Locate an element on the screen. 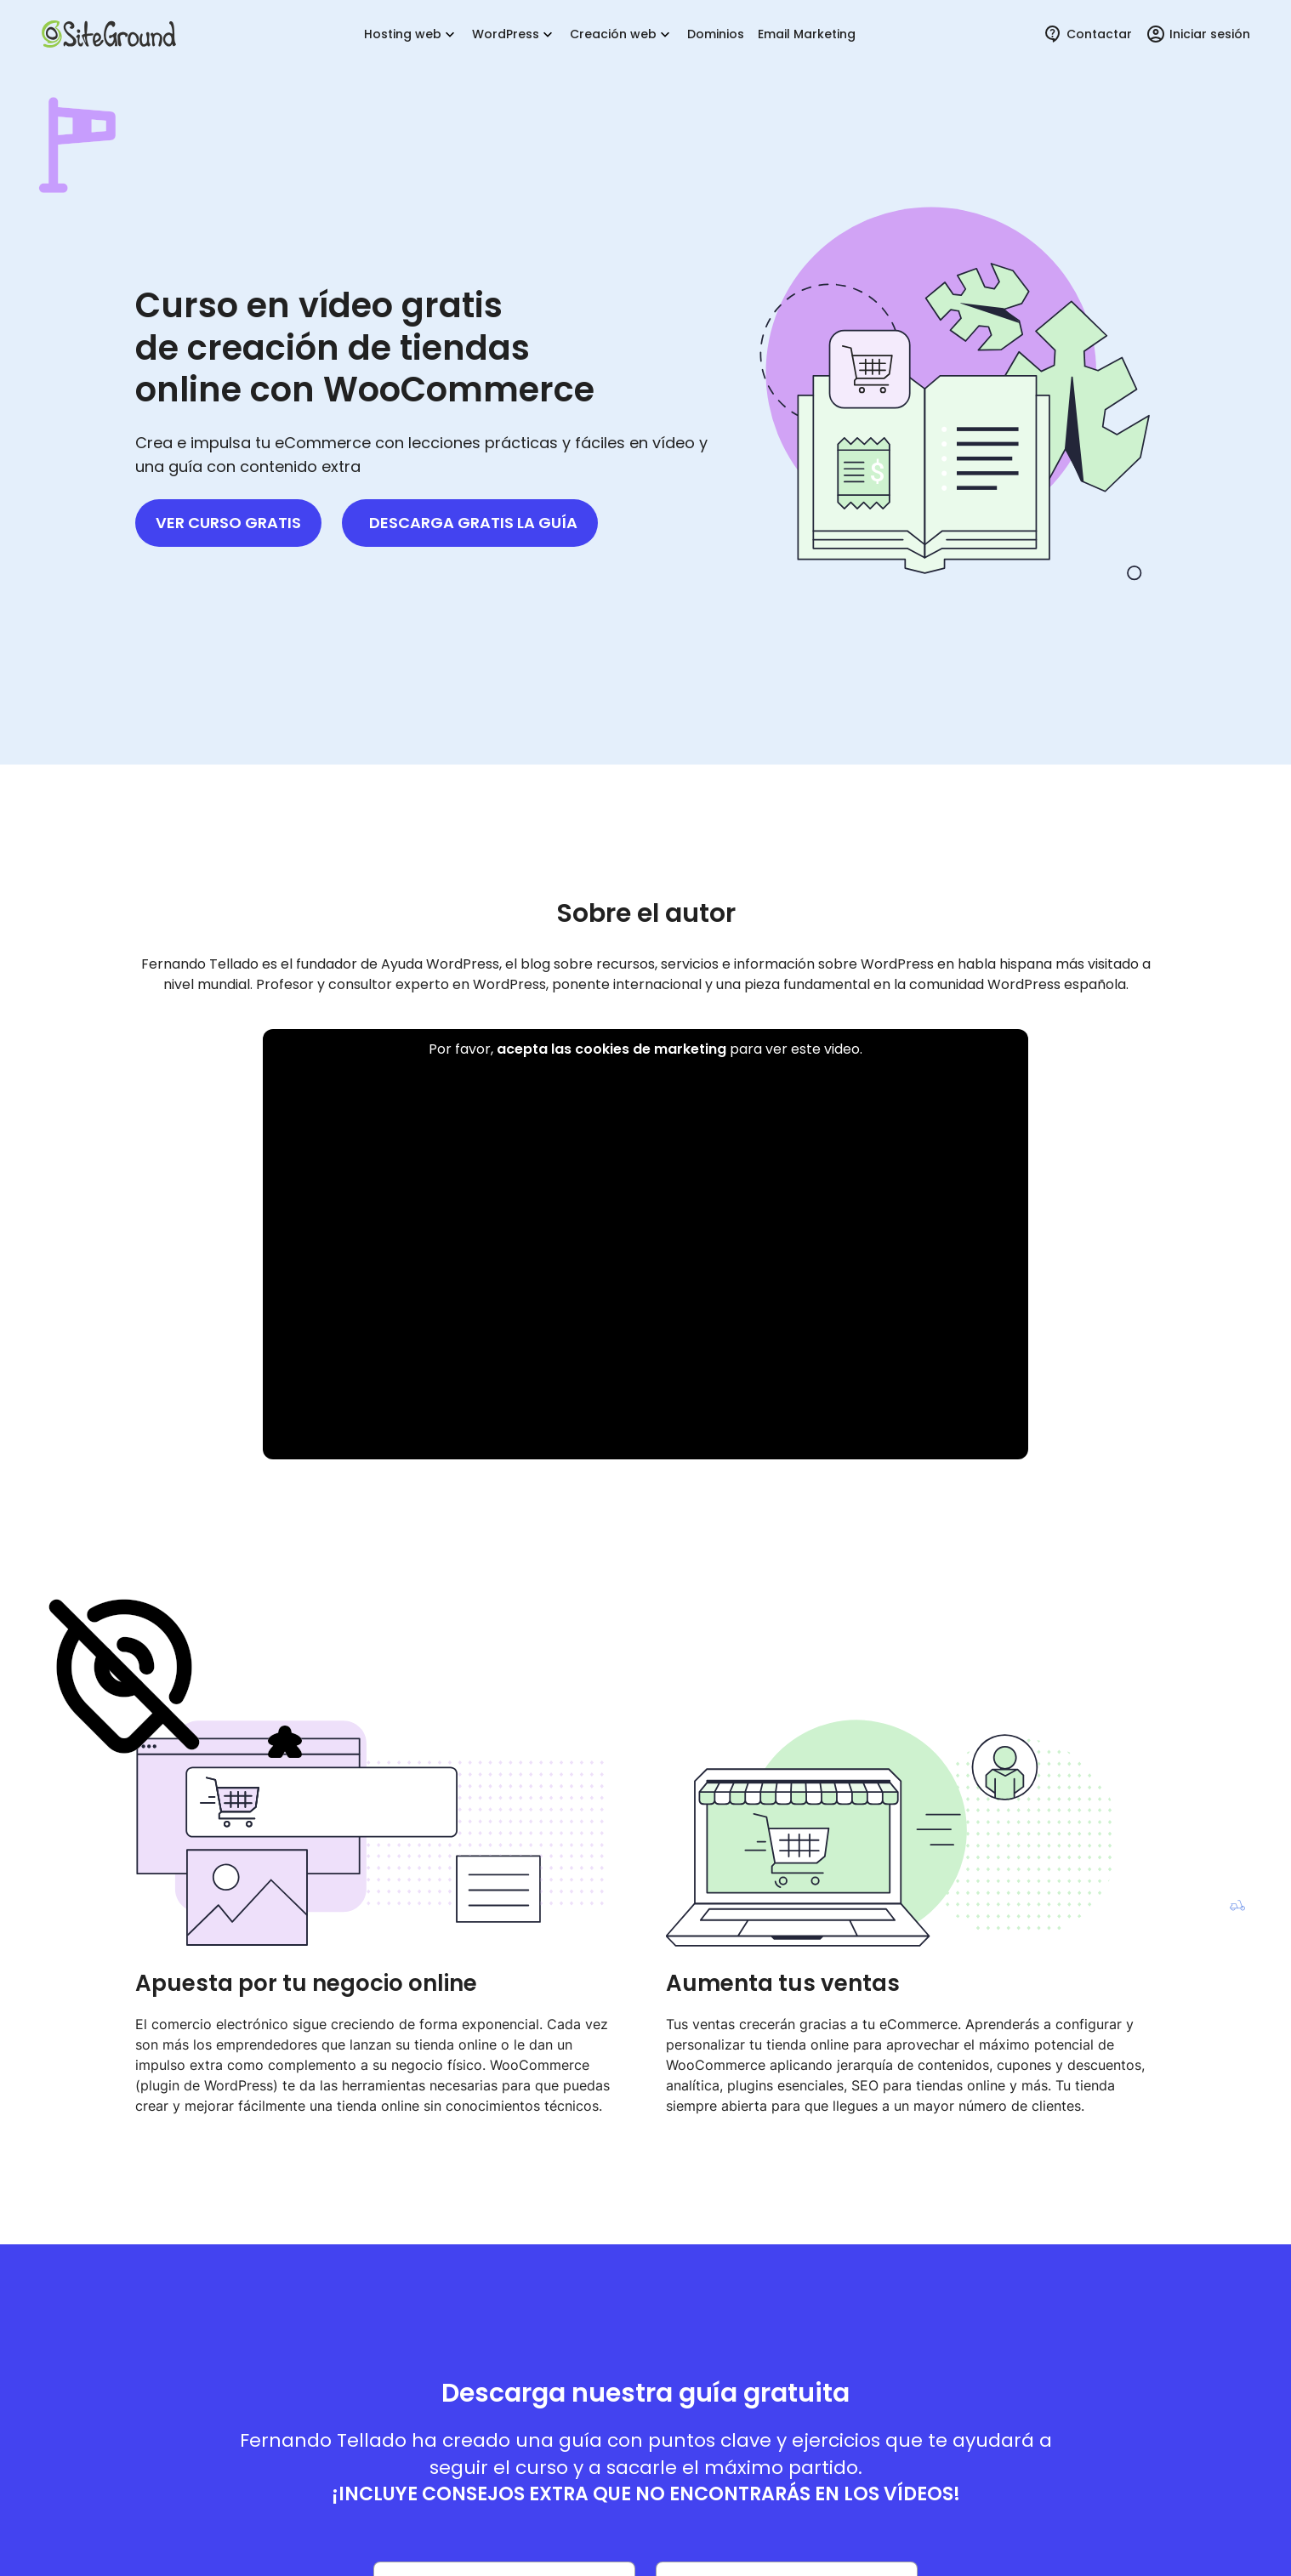 This screenshot has height=2576, width=1291. view current wind conditions is located at coordinates (82, 145).